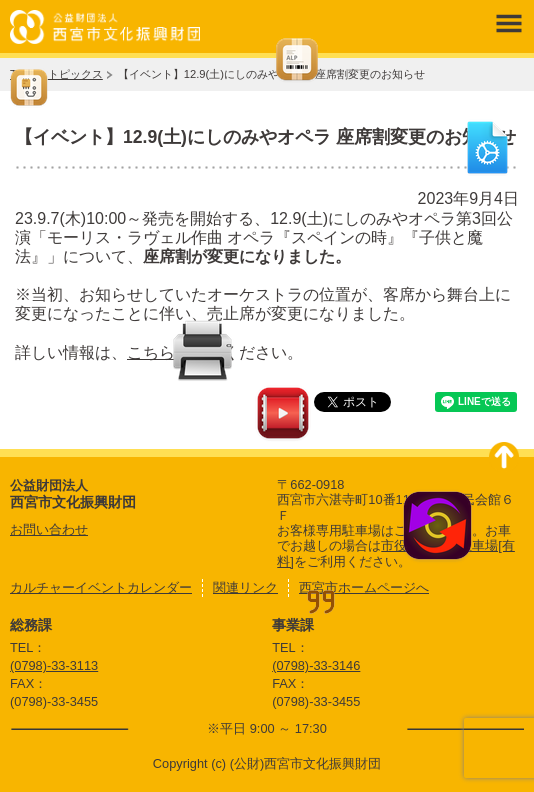 This screenshot has width=534, height=792. I want to click on insert a block quote, so click(321, 602).